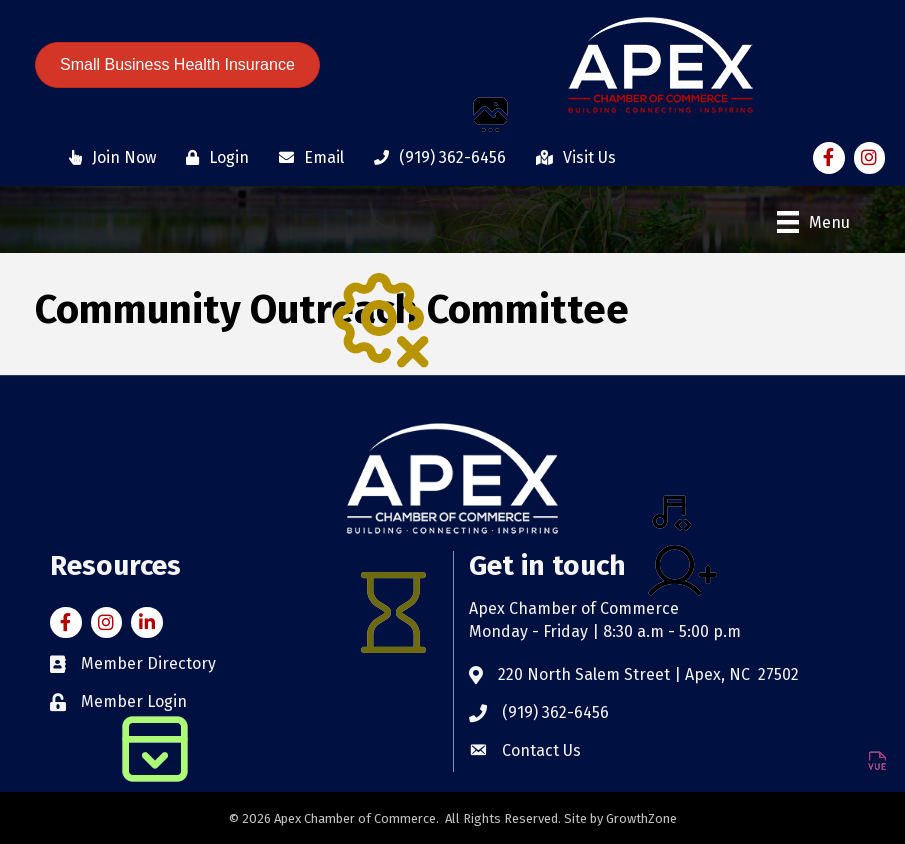 This screenshot has width=905, height=844. Describe the element at coordinates (671, 512) in the screenshot. I see `access music coding or audio development tools` at that location.